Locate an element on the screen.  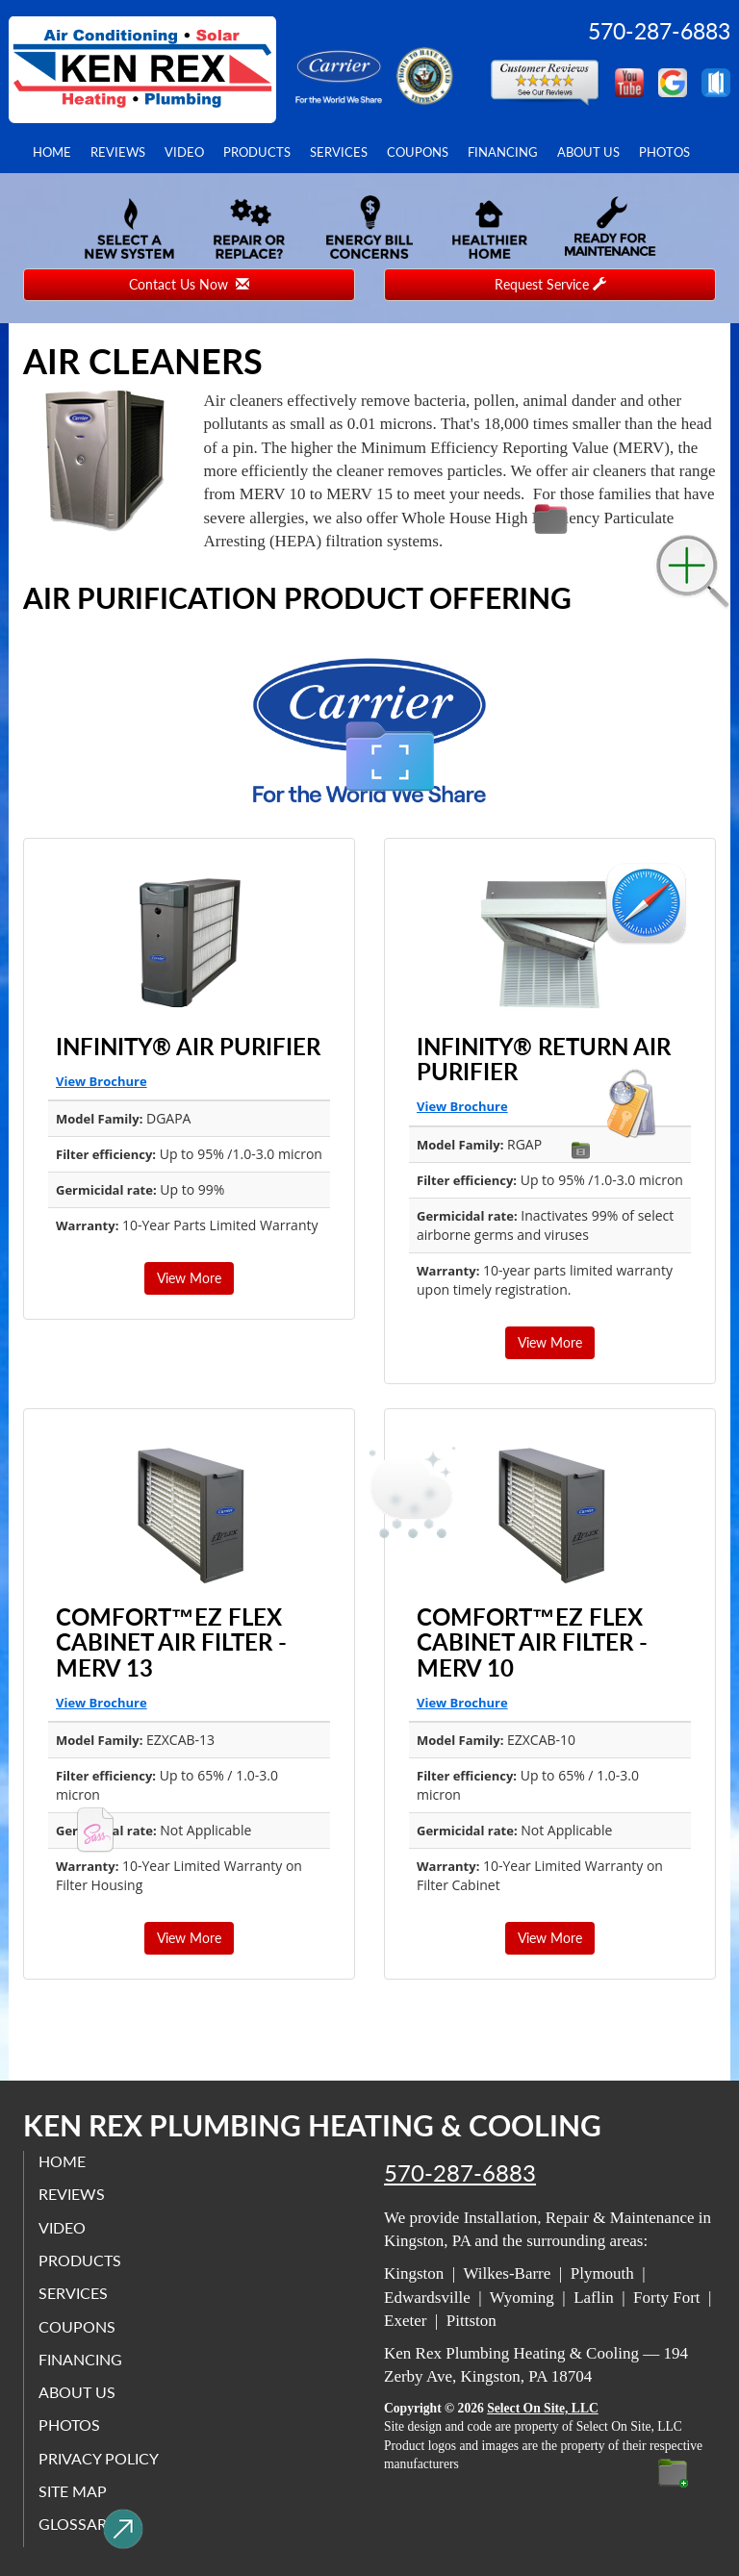
indicates snowy weather conditions at night is located at coordinates (412, 1492).